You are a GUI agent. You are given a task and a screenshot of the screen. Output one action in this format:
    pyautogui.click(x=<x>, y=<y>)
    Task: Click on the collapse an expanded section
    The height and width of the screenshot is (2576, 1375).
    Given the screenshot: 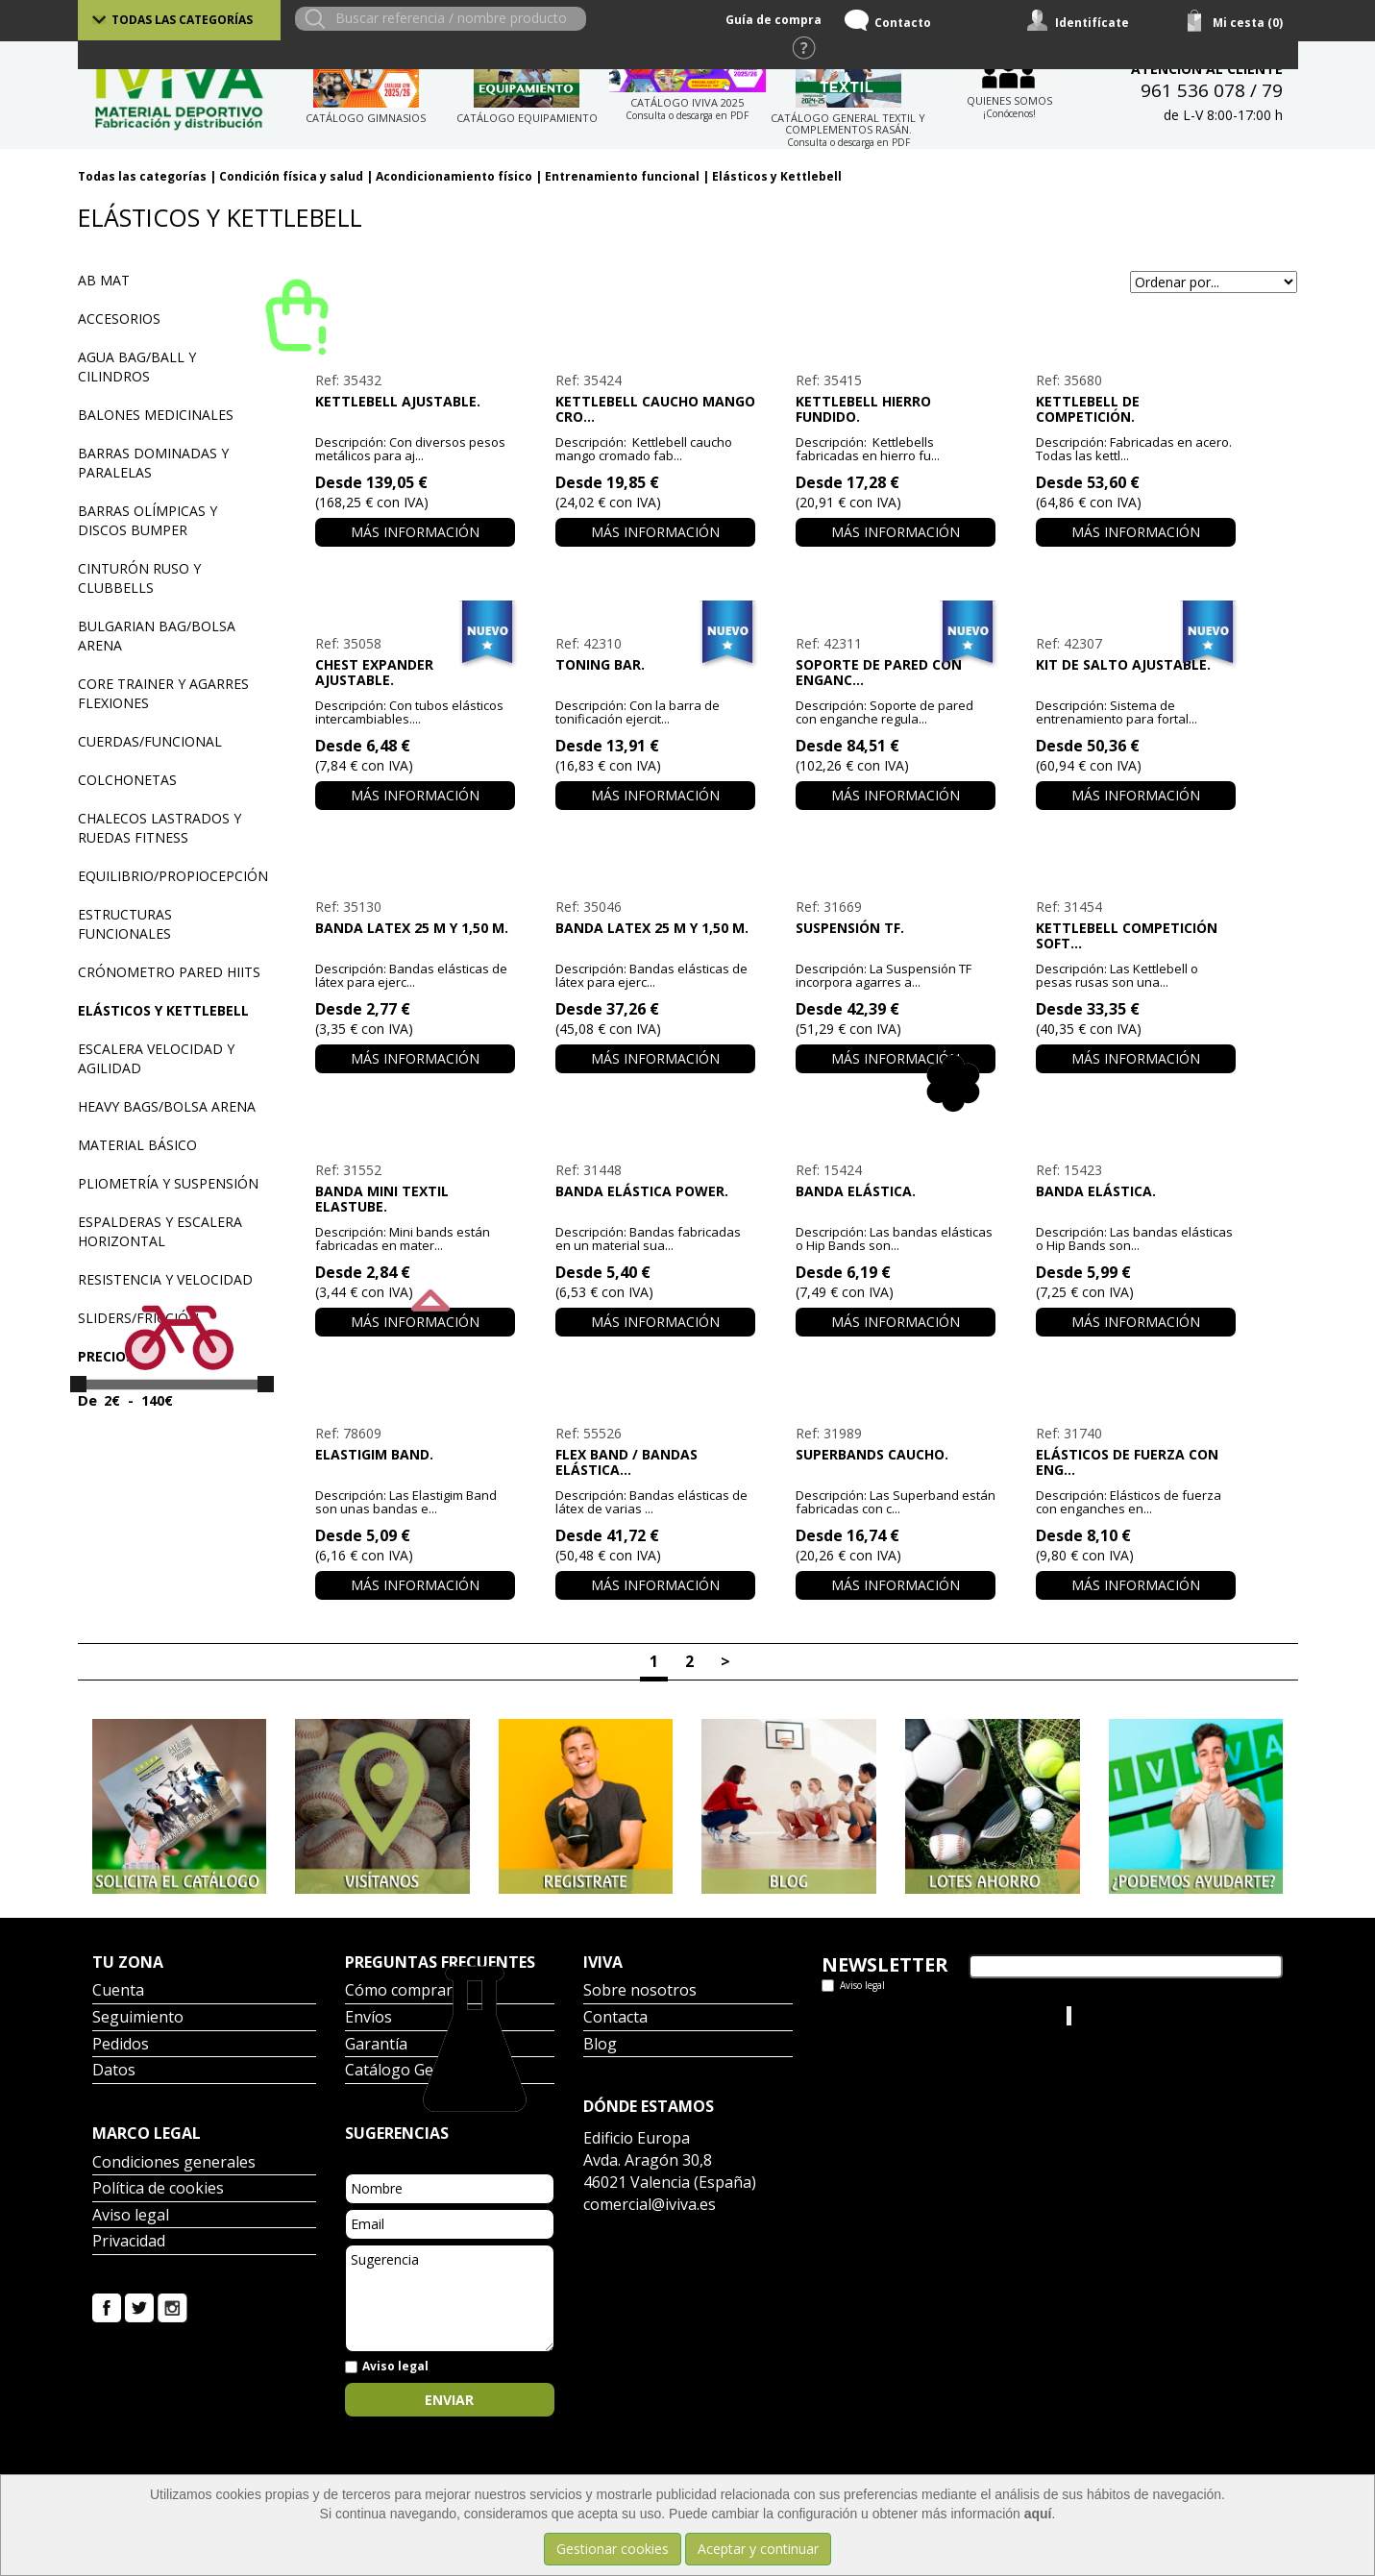 What is the action you would take?
    pyautogui.click(x=430, y=1303)
    